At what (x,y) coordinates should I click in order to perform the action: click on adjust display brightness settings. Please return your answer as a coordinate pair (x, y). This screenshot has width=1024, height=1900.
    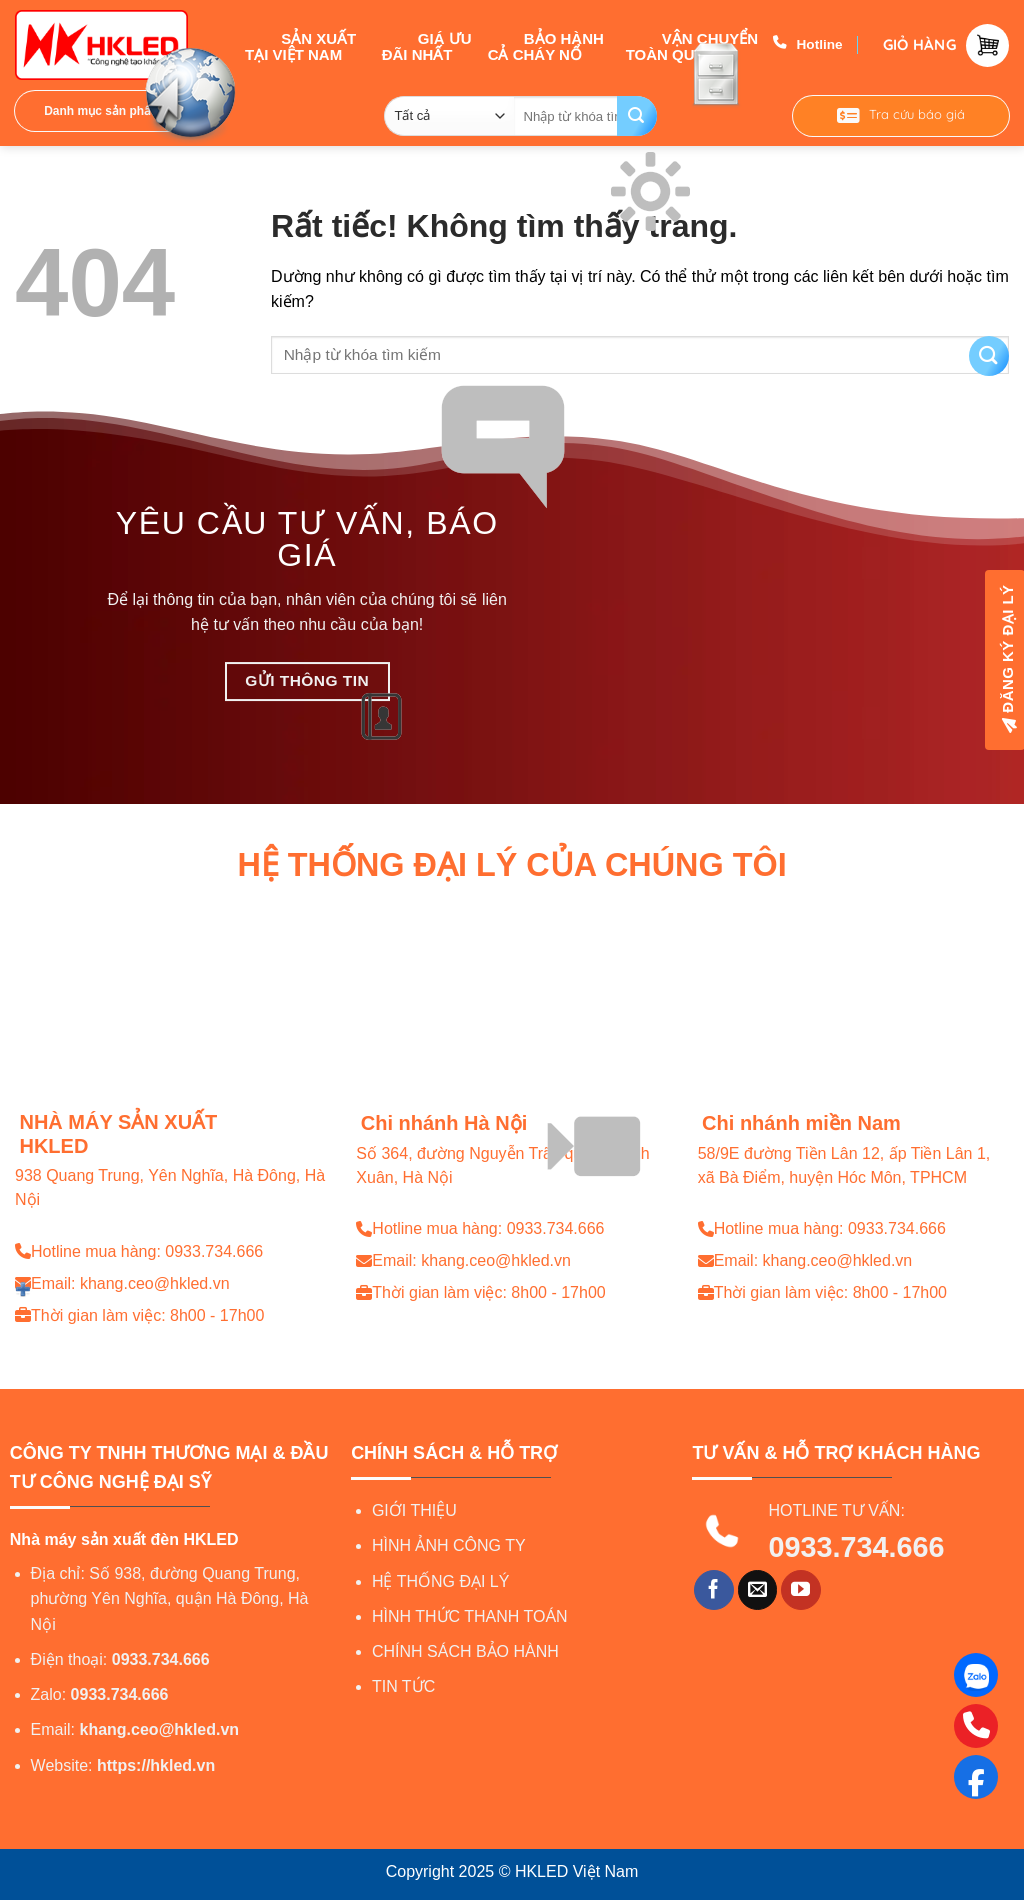
    Looking at the image, I should click on (650, 191).